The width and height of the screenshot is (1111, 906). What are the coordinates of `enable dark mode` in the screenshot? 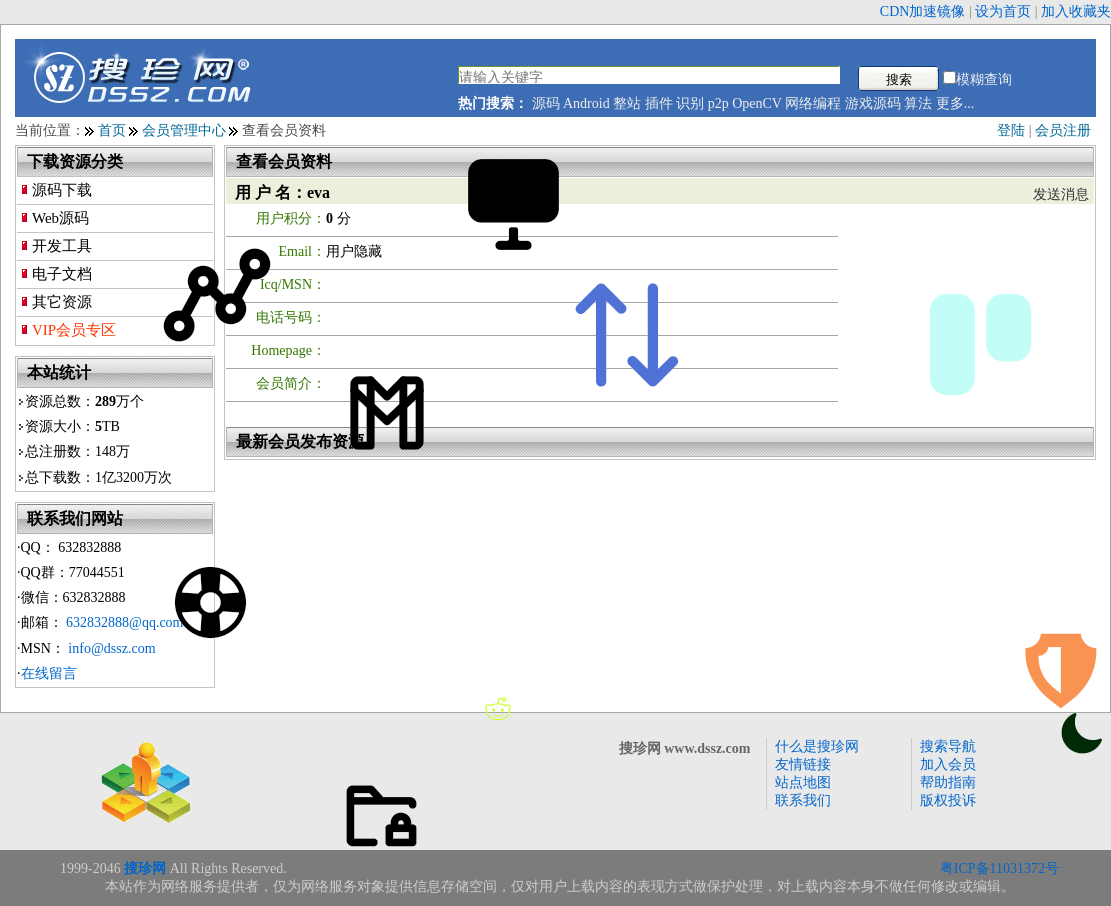 It's located at (1081, 734).